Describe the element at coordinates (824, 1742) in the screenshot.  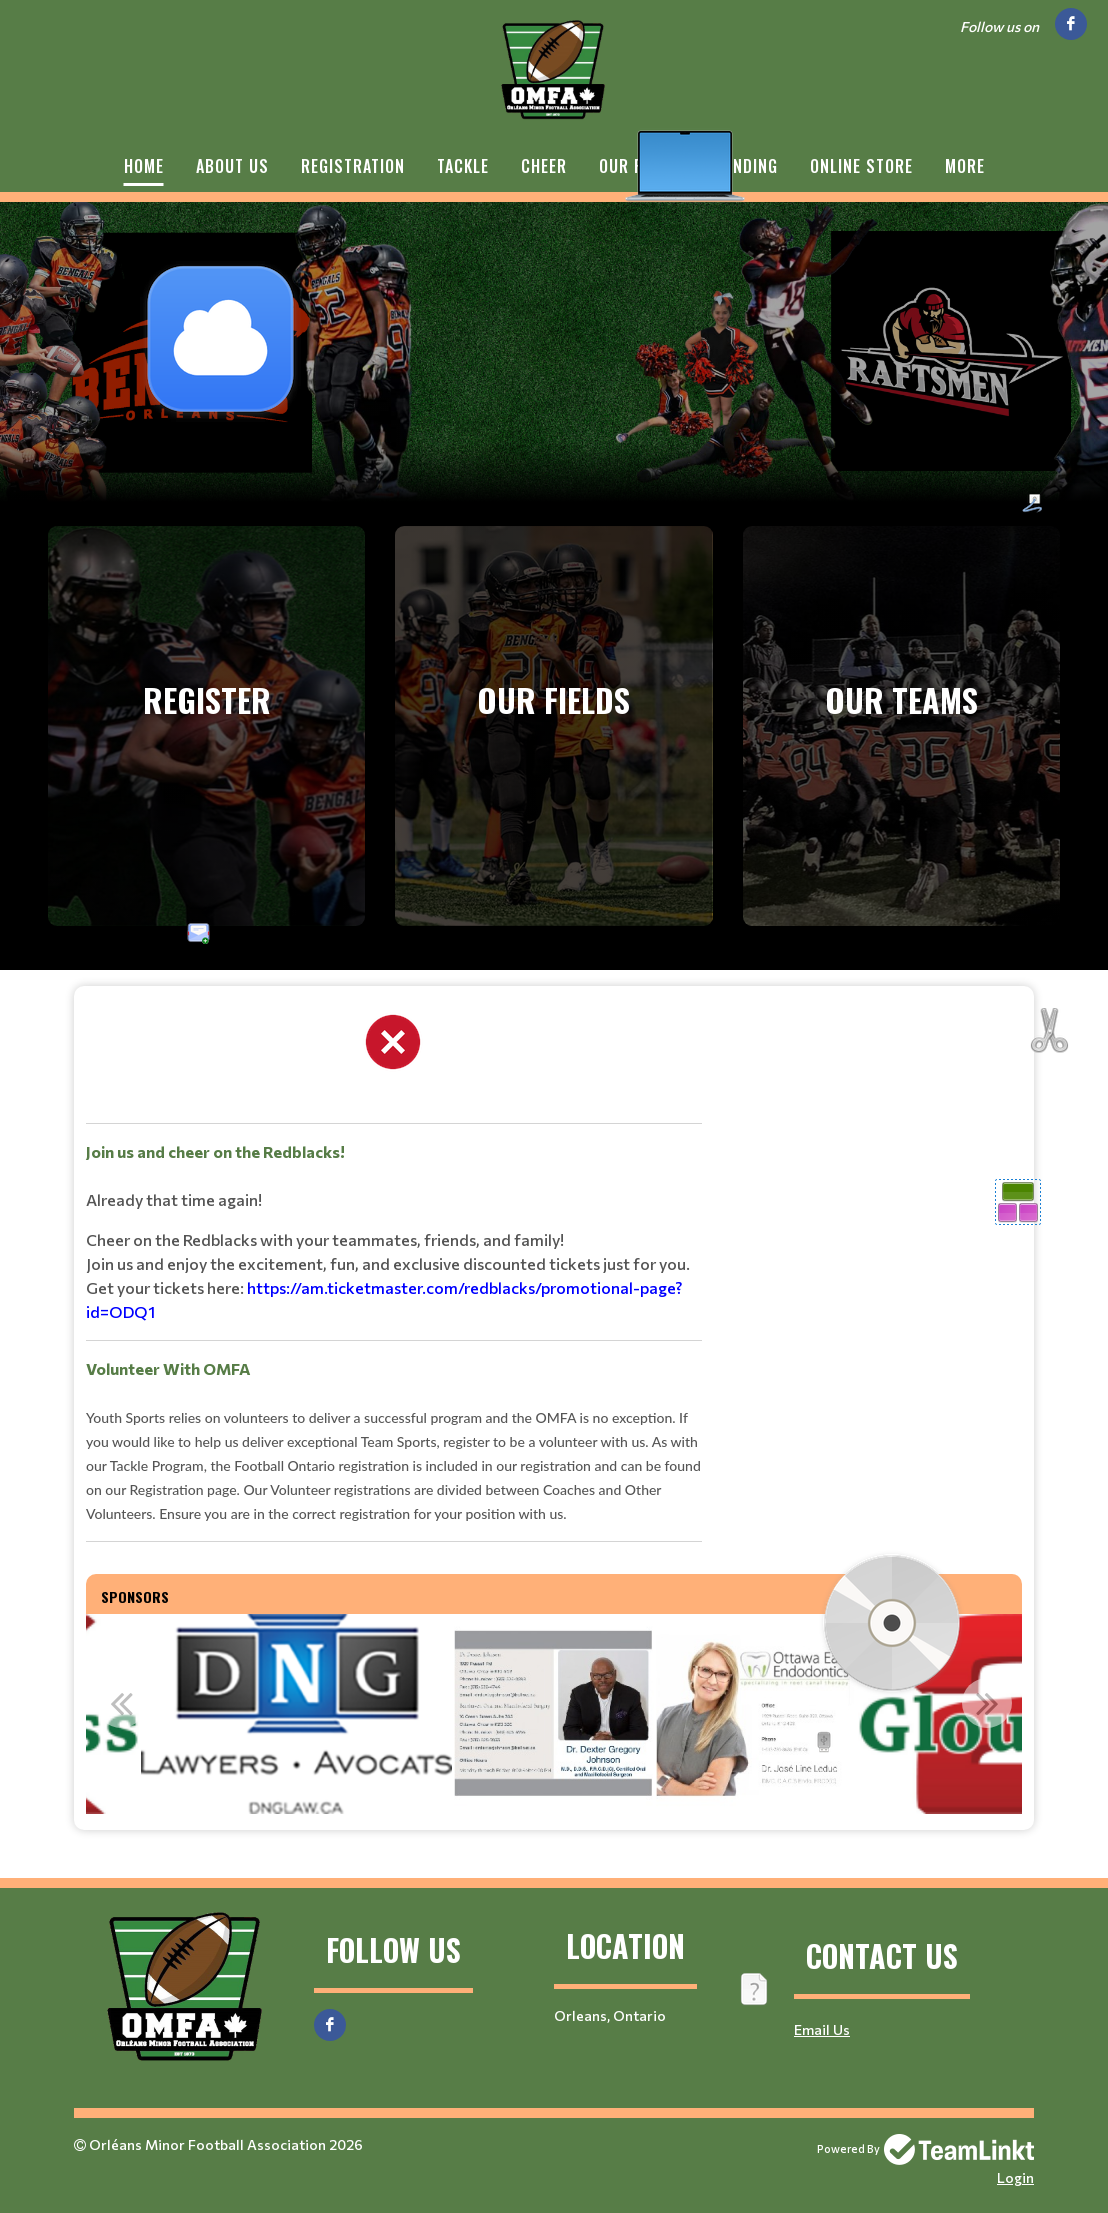
I see `removable USB storage device` at that location.